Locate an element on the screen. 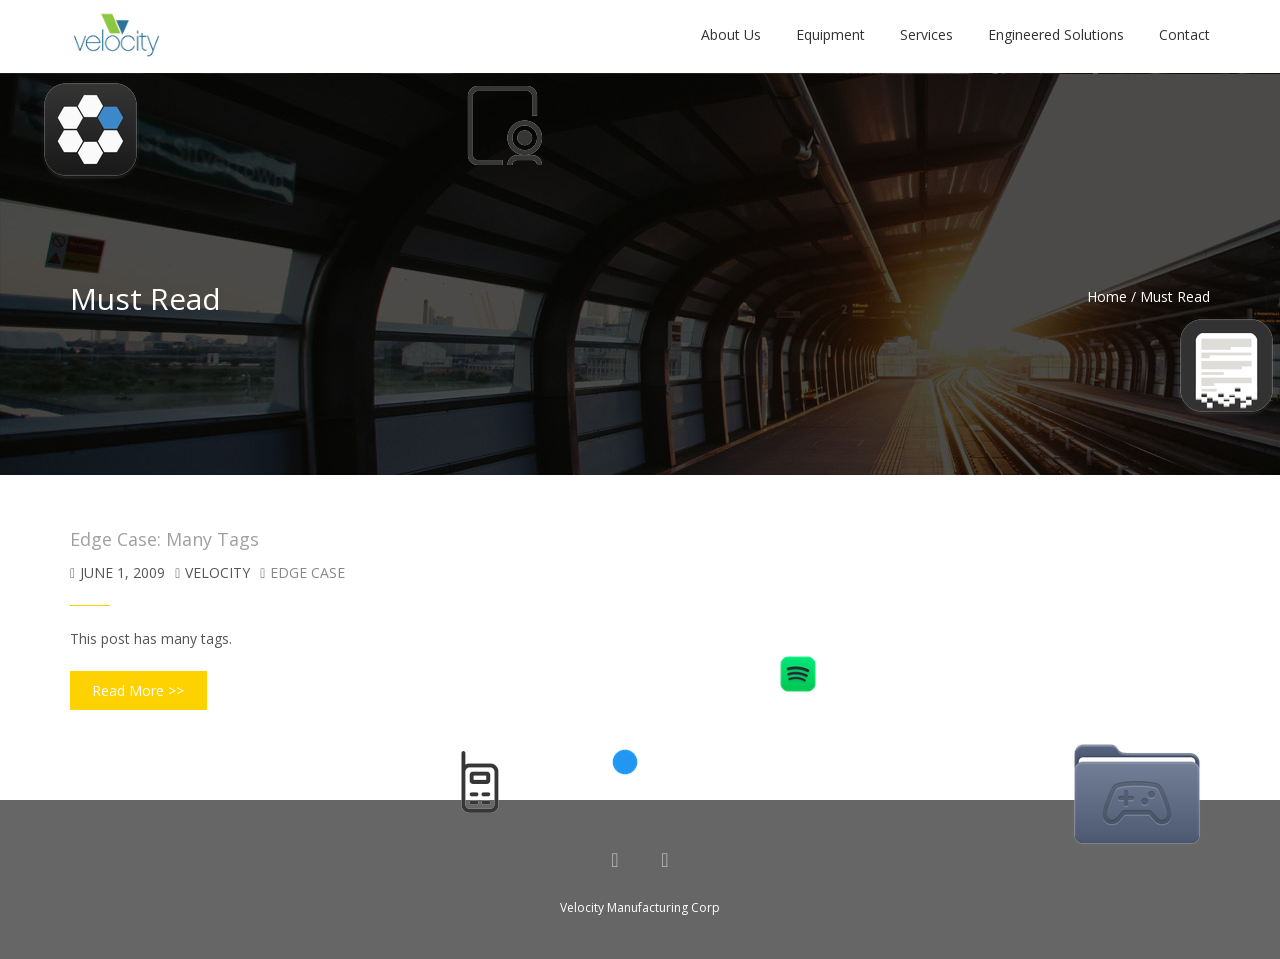 The height and width of the screenshot is (959, 1280). indicates a new or unread item is located at coordinates (625, 762).